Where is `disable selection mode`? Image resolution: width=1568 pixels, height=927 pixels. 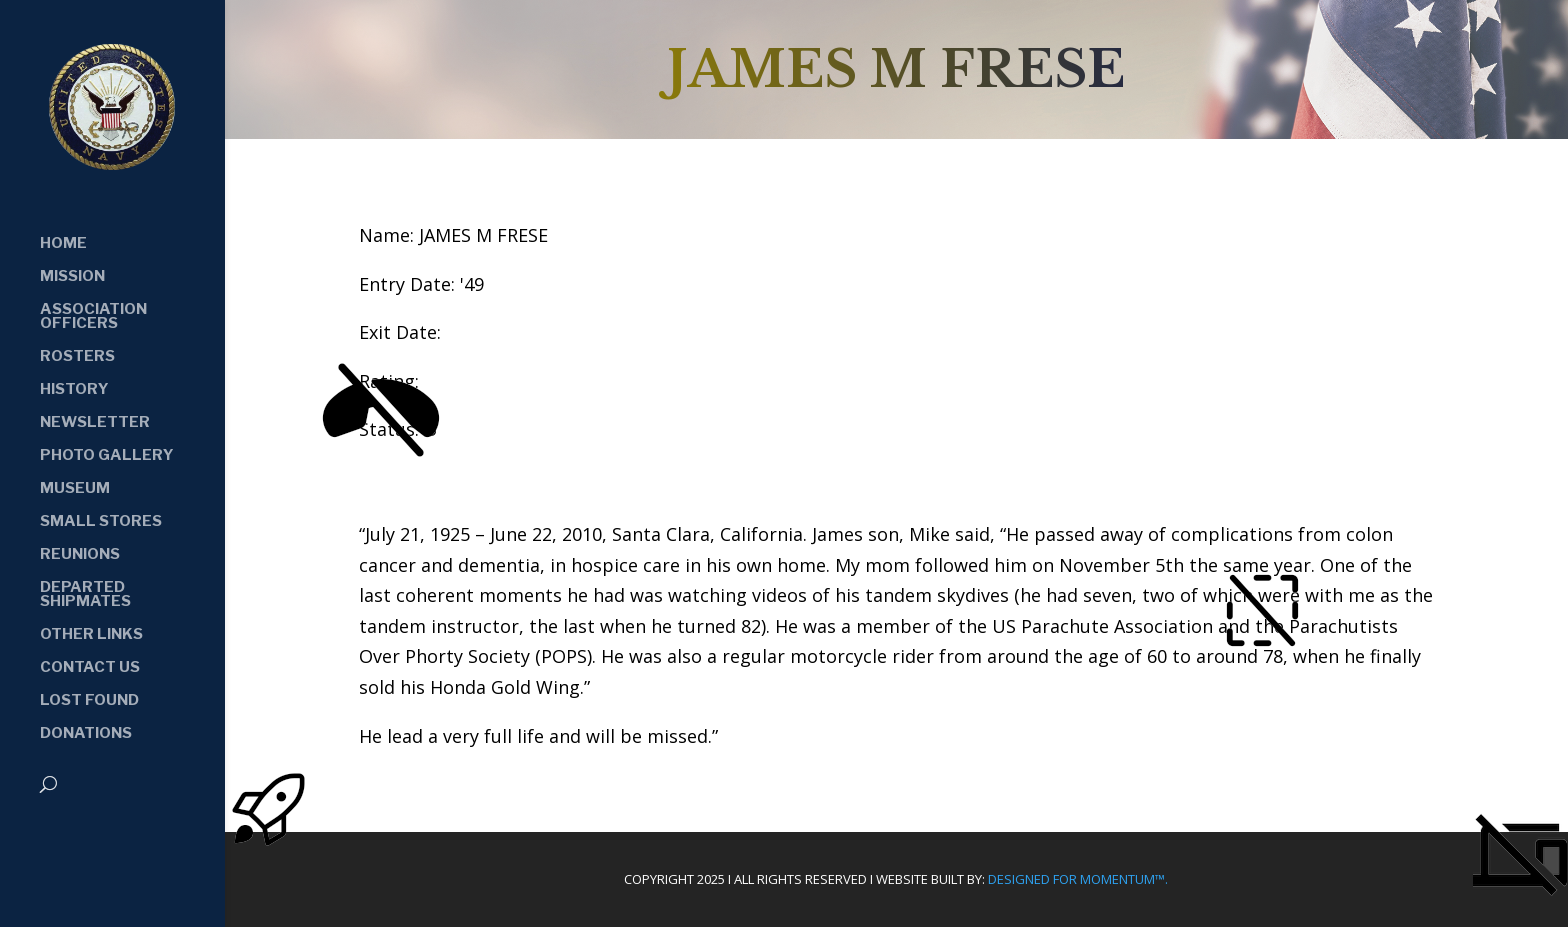
disable selection mode is located at coordinates (1262, 610).